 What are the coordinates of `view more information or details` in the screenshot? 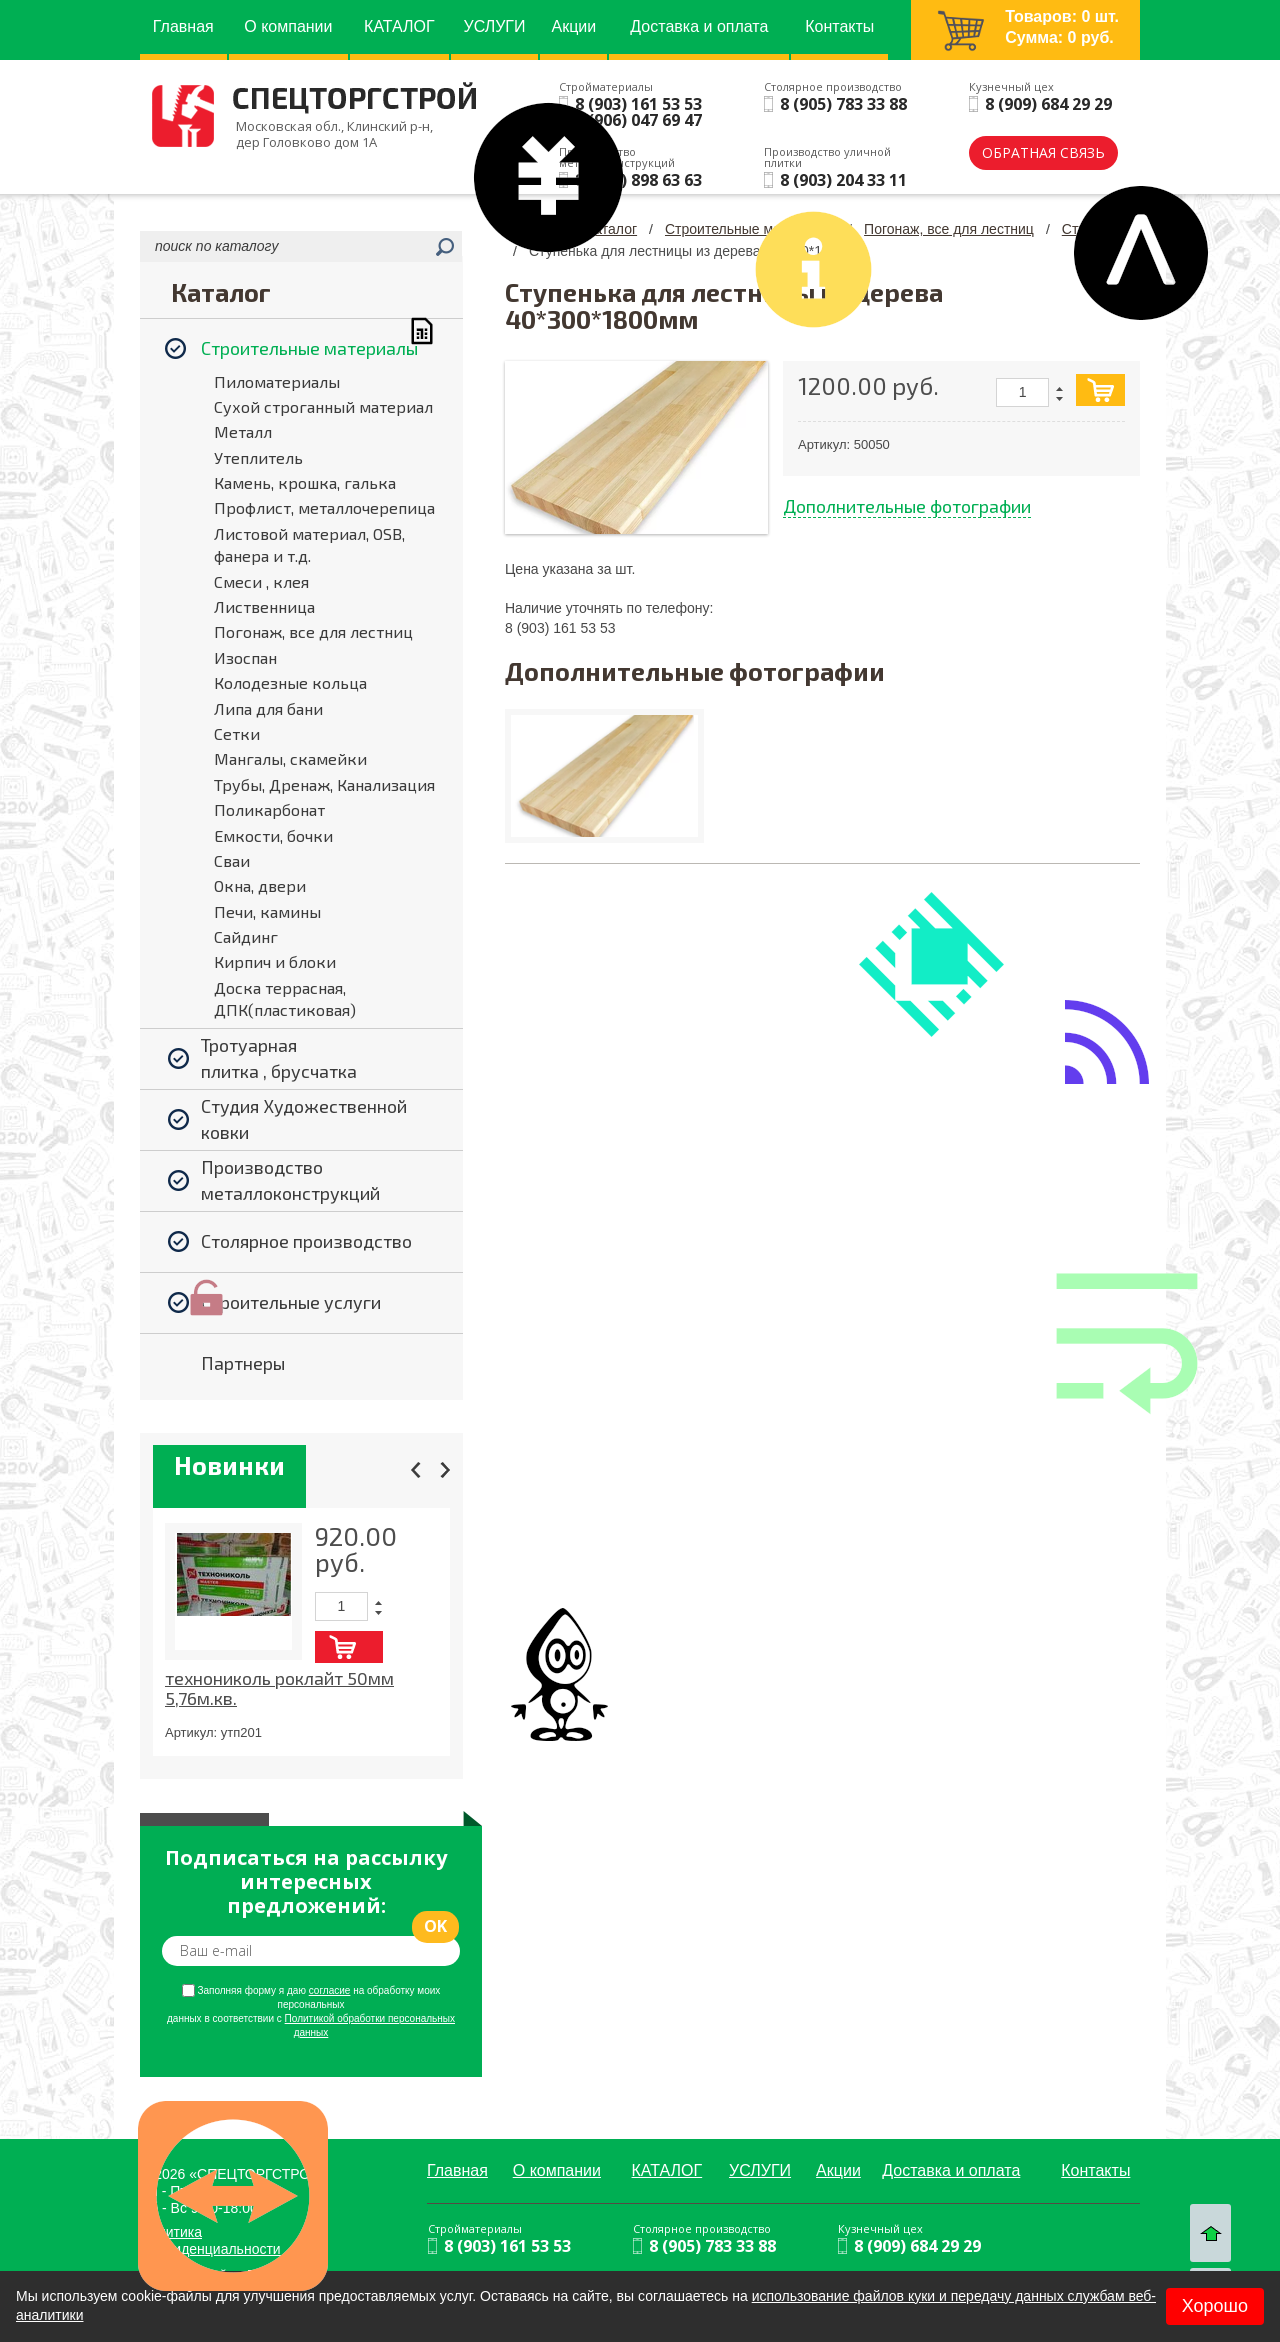 It's located at (813, 269).